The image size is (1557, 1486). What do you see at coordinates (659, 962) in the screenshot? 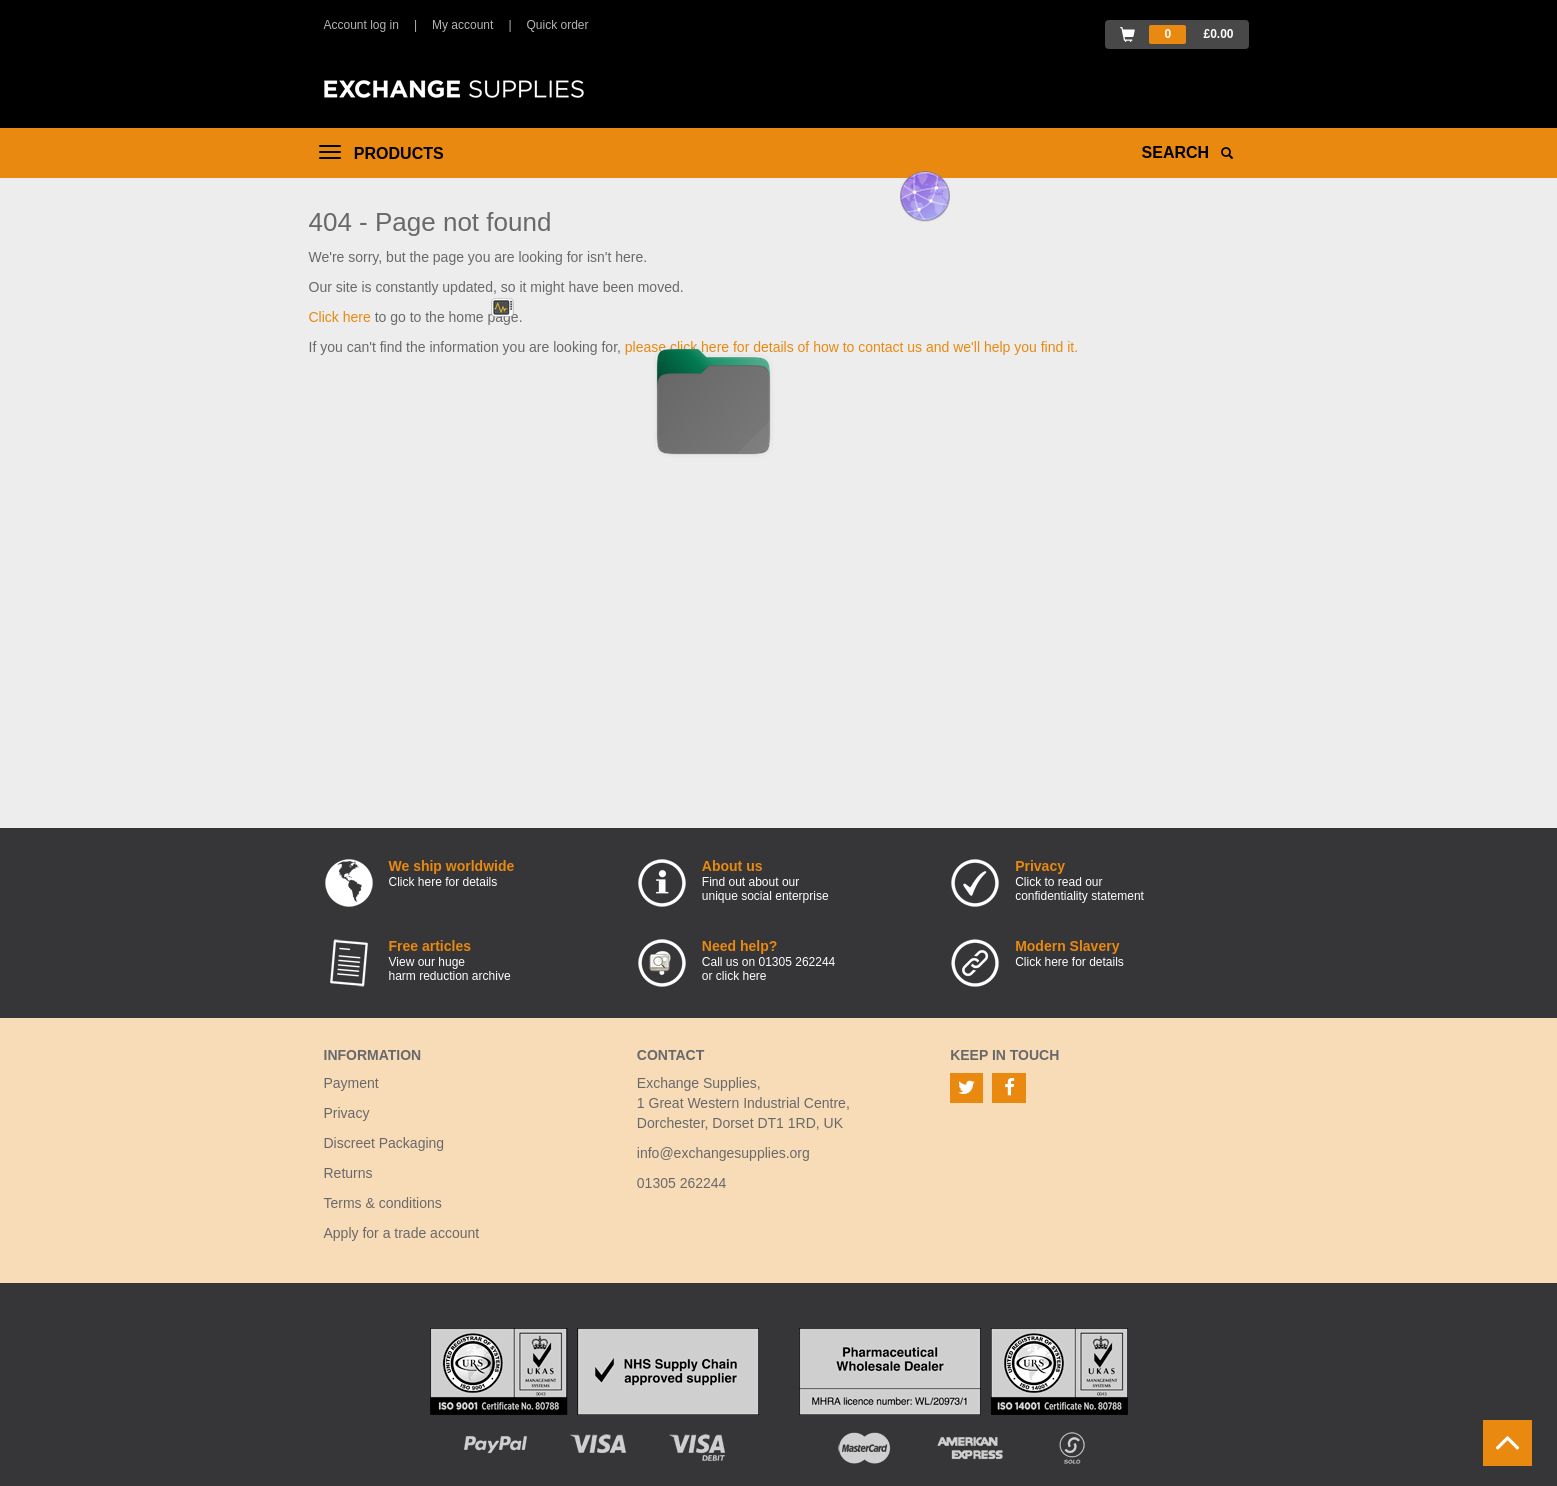
I see `open eye of gnome image viewer` at bounding box center [659, 962].